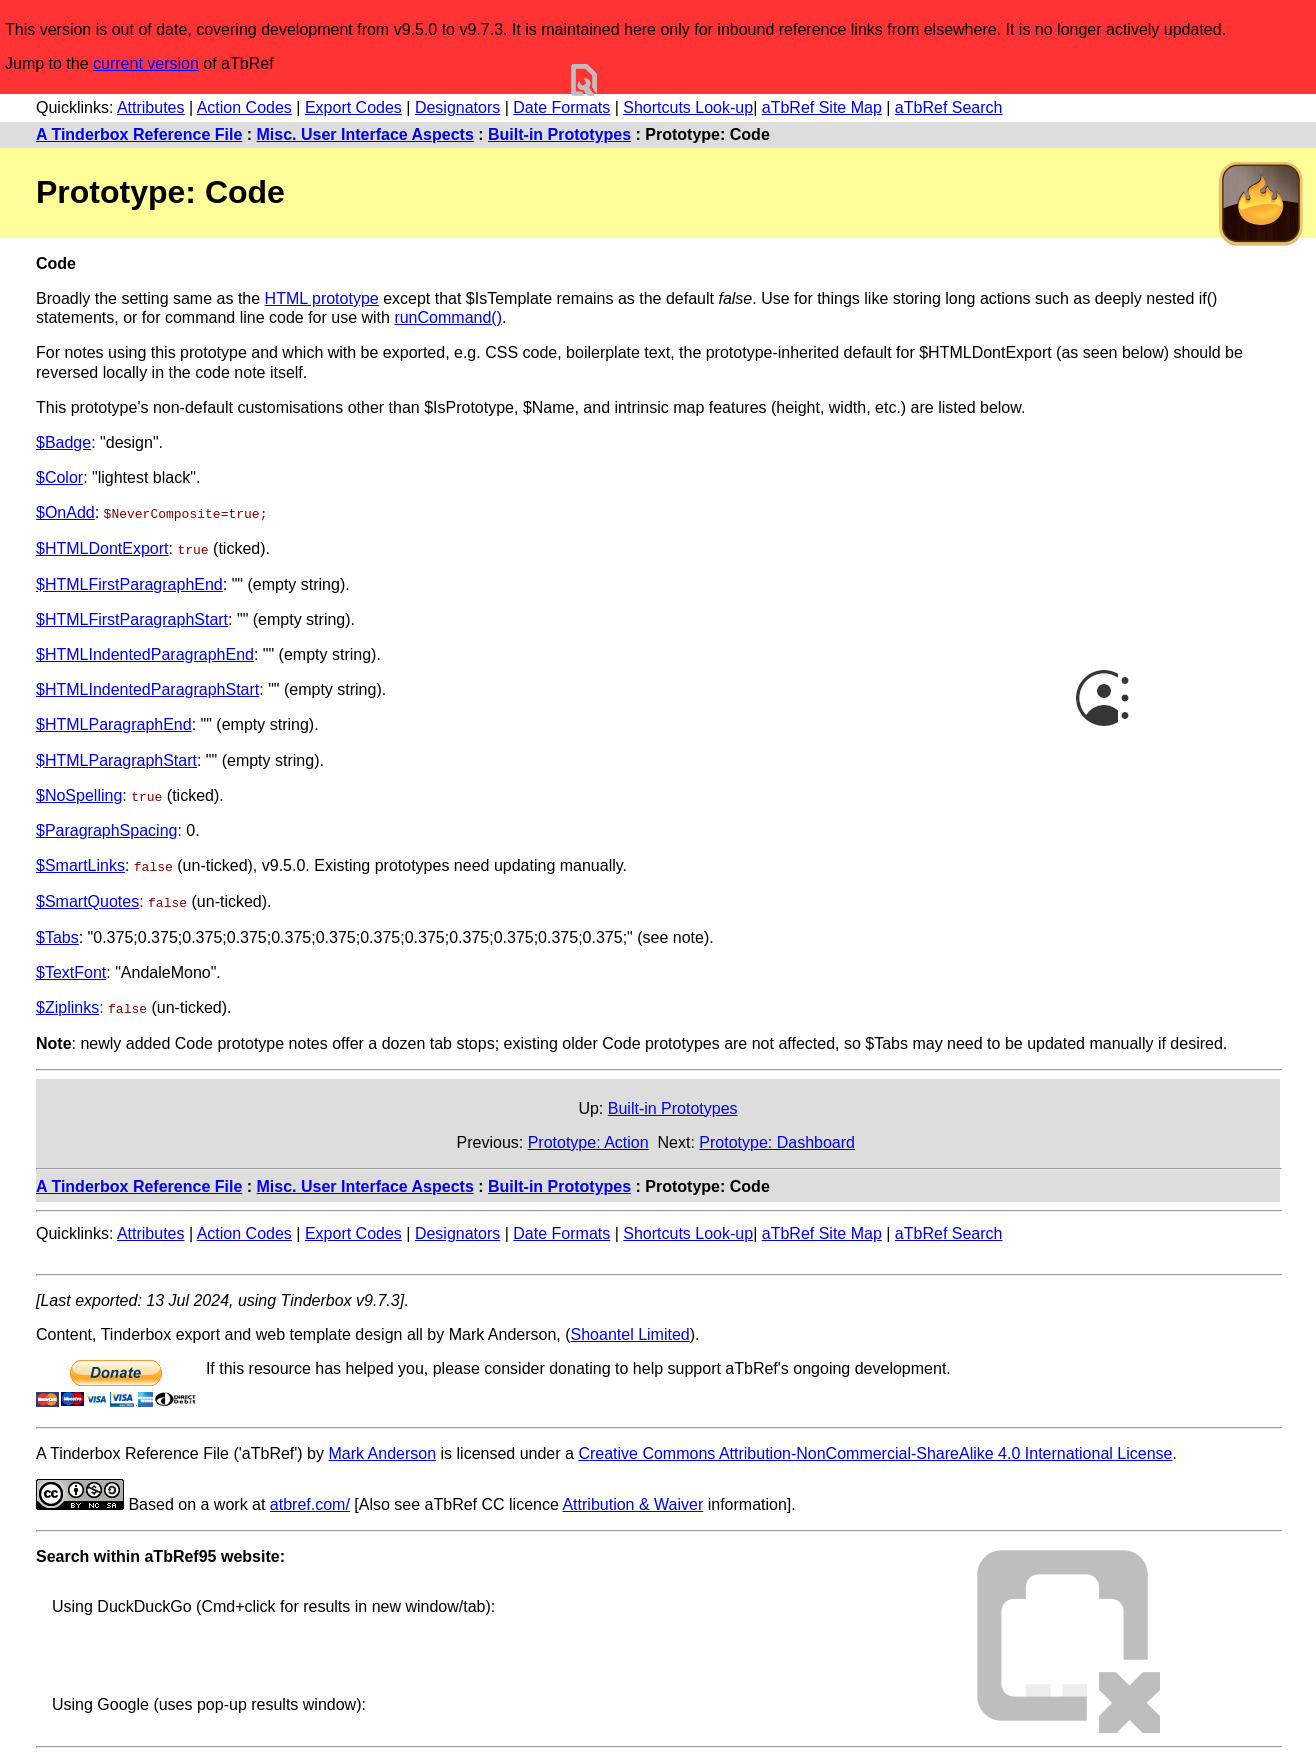 The width and height of the screenshot is (1316, 1754). I want to click on browse artists in your music library, so click(1104, 698).